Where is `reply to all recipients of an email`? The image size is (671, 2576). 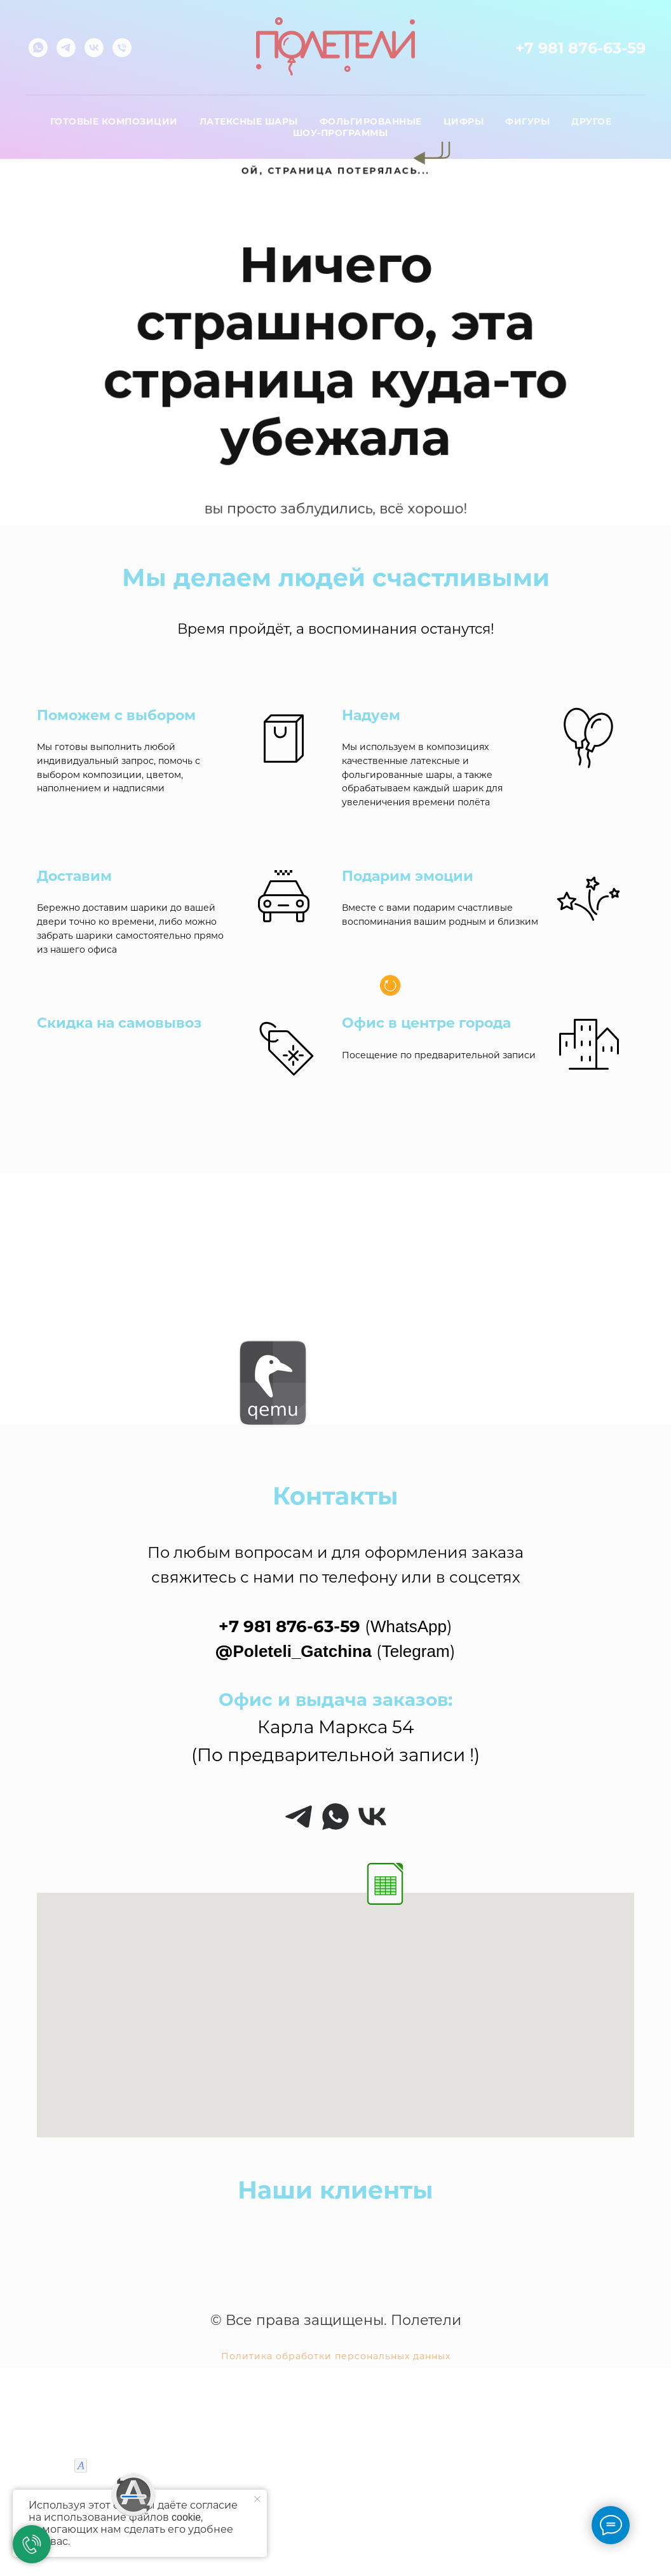 reply to all recipients of an email is located at coordinates (431, 153).